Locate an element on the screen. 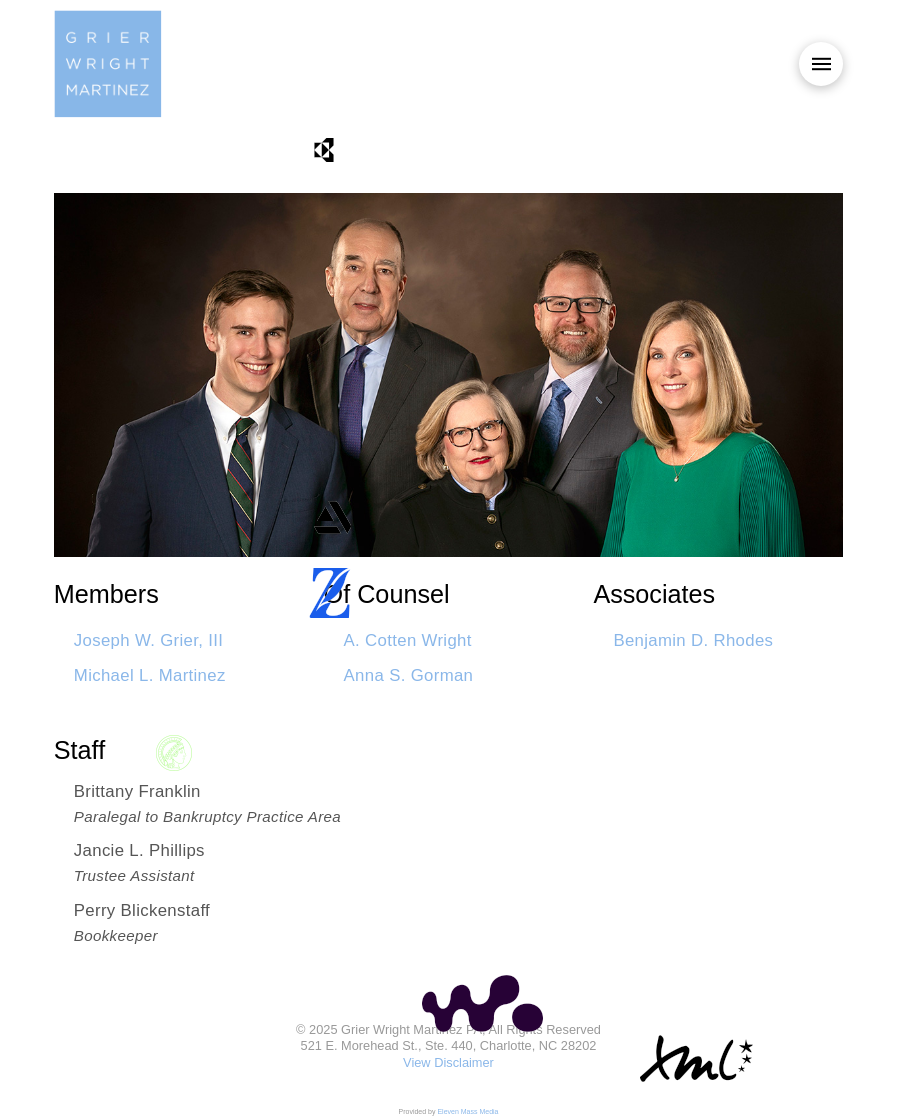 Image resolution: width=897 pixels, height=1119 pixels. visit ArtStation profile or portfolio is located at coordinates (332, 517).